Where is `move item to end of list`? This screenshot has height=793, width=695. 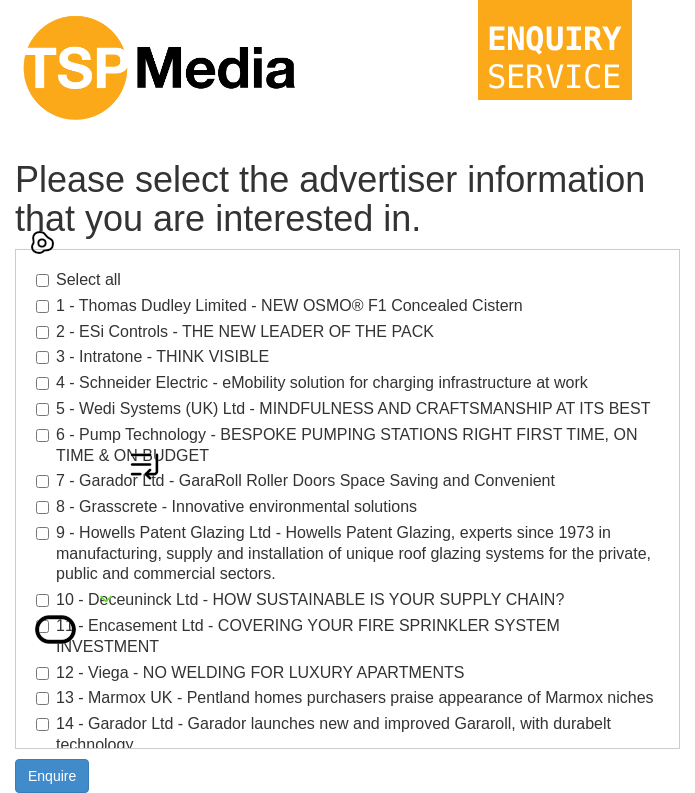 move item to end of list is located at coordinates (144, 464).